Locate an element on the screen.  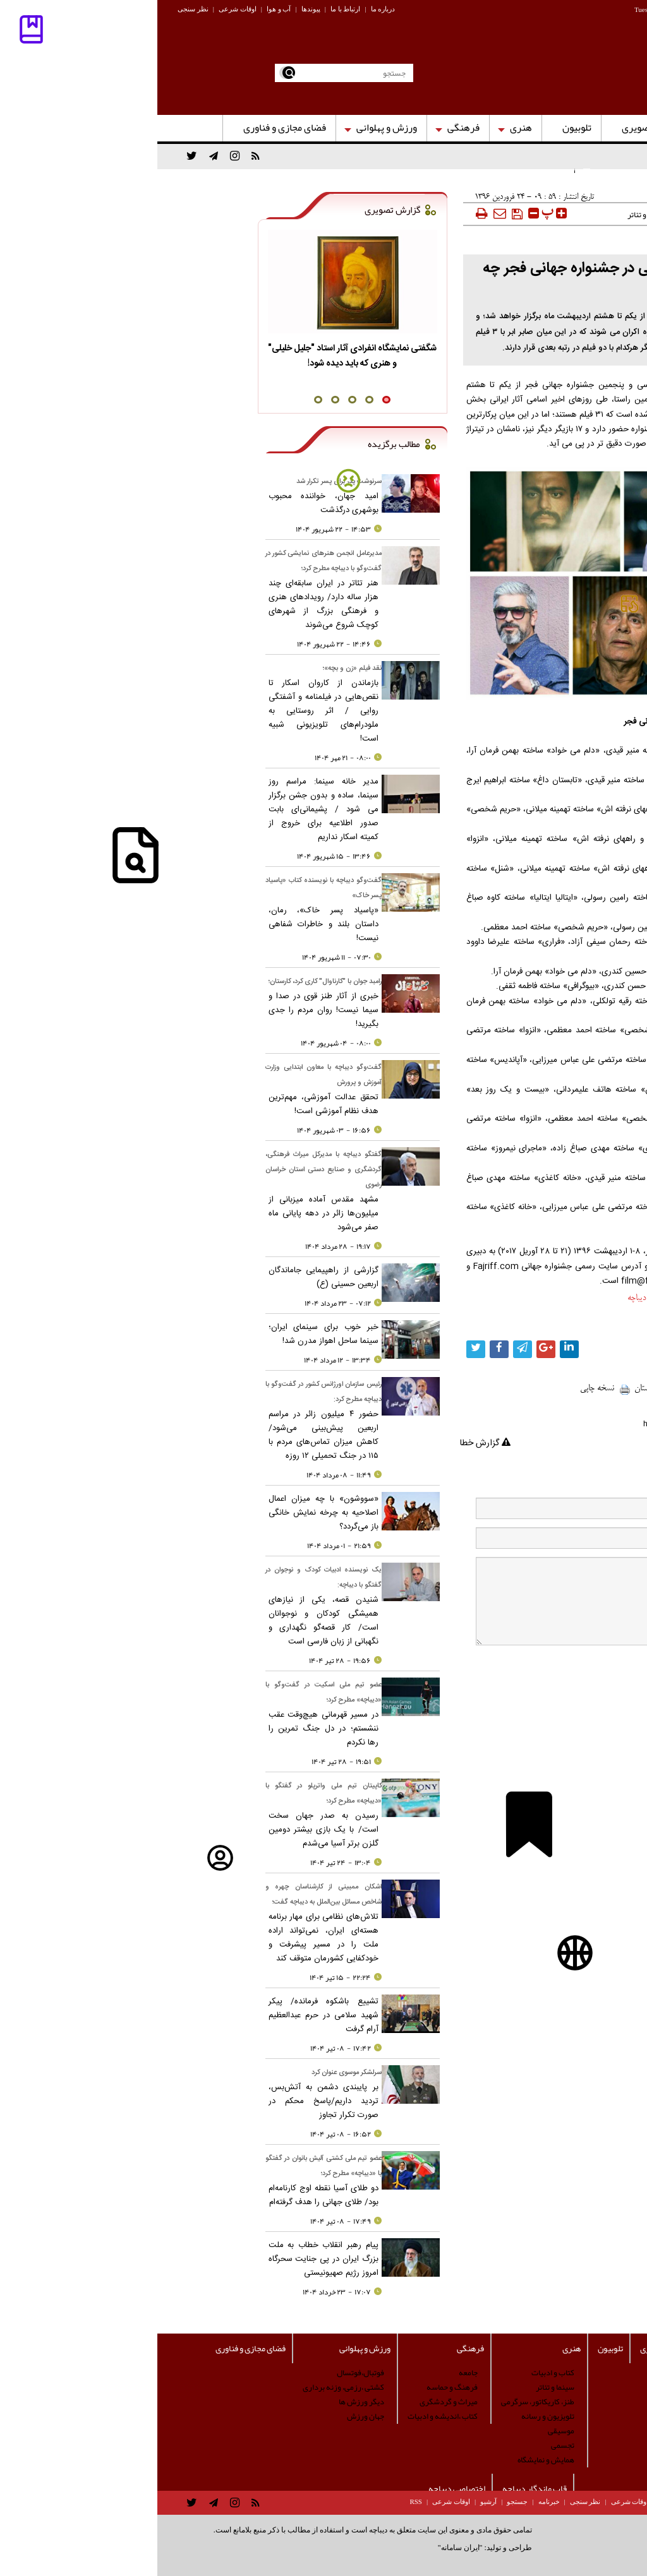
indicates a saved or bookmarked item is located at coordinates (529, 1824).